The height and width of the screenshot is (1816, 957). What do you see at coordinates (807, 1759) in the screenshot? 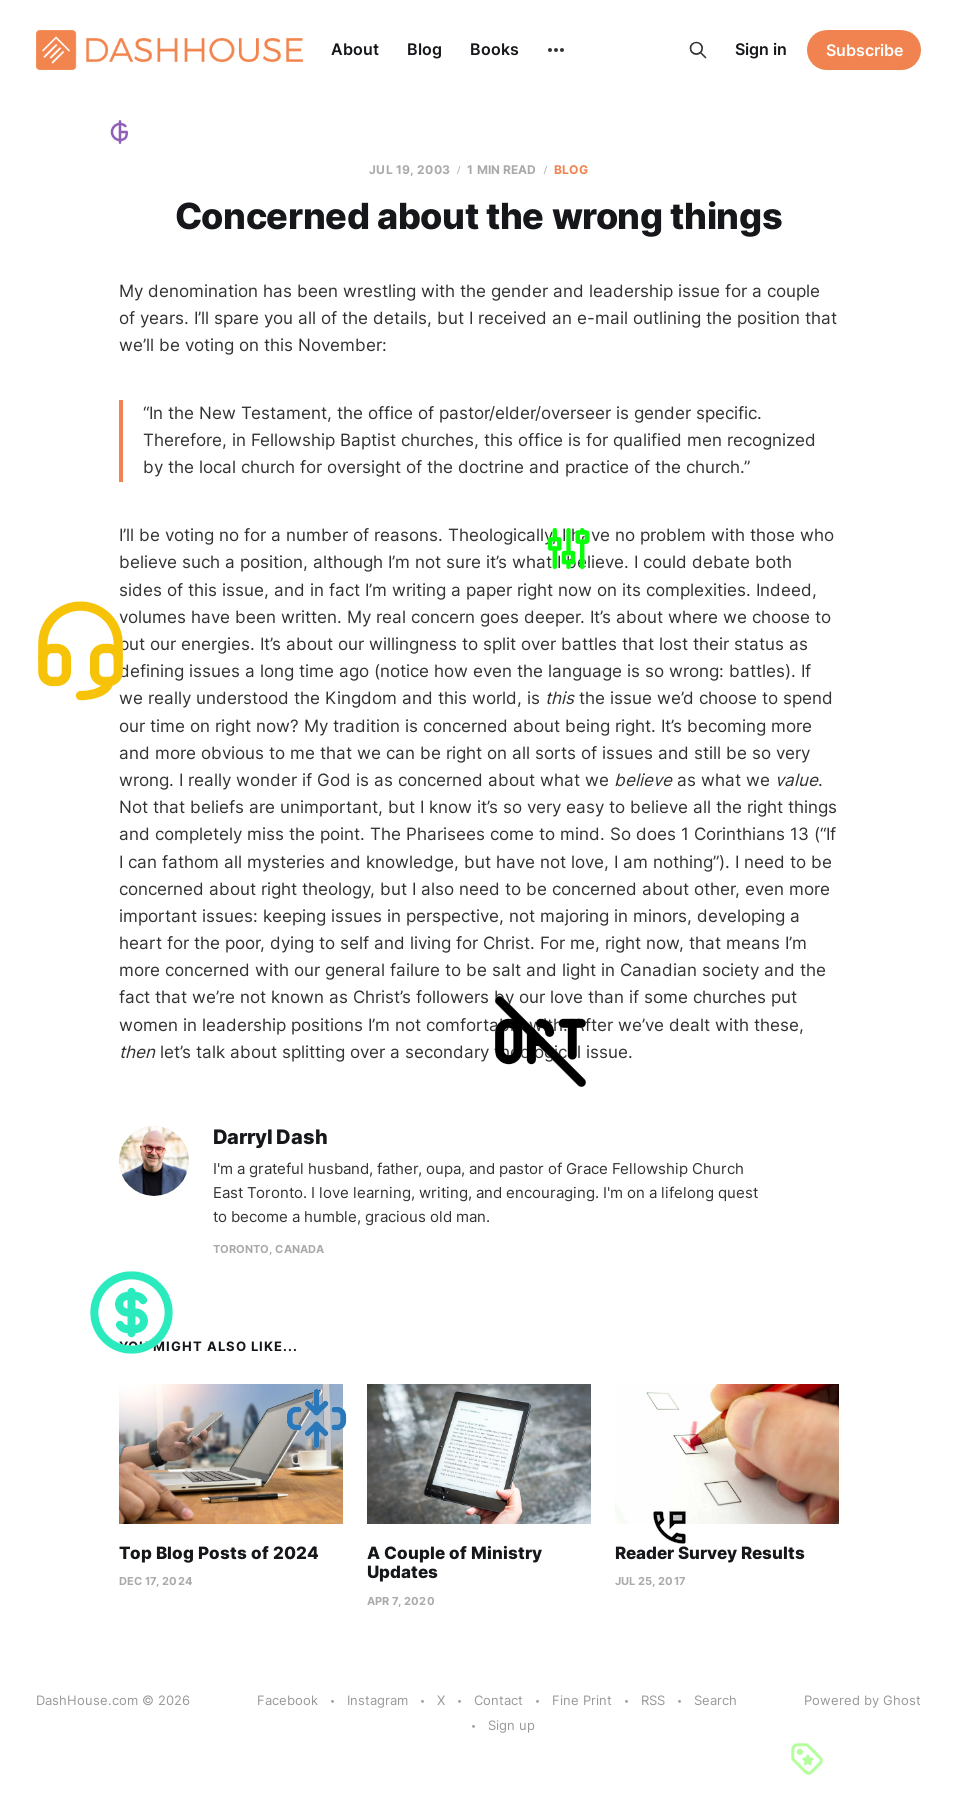
I see `mark item as favorite` at bounding box center [807, 1759].